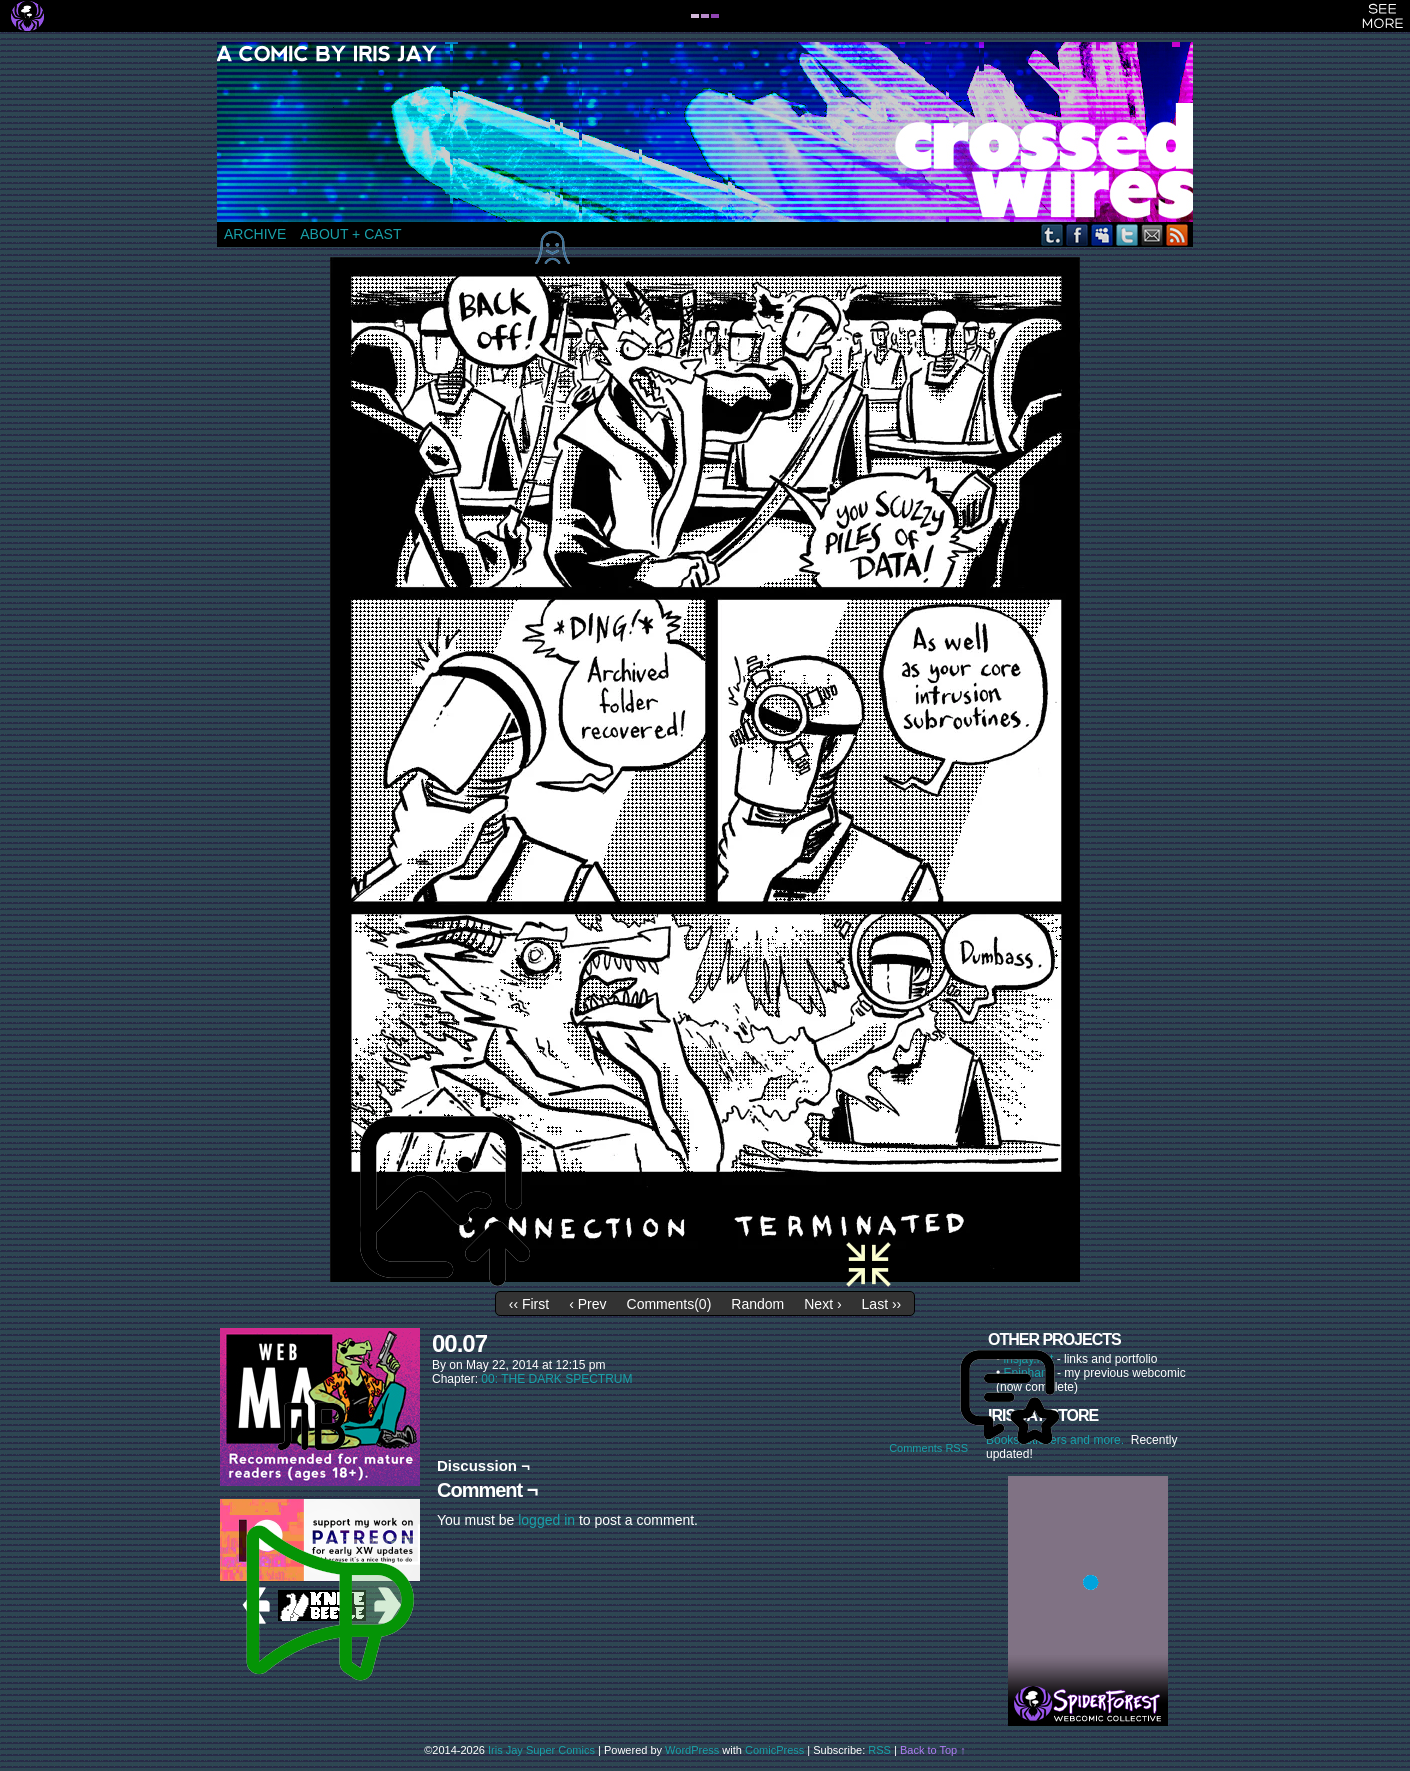  I want to click on exit fullscreen mode, so click(868, 1264).